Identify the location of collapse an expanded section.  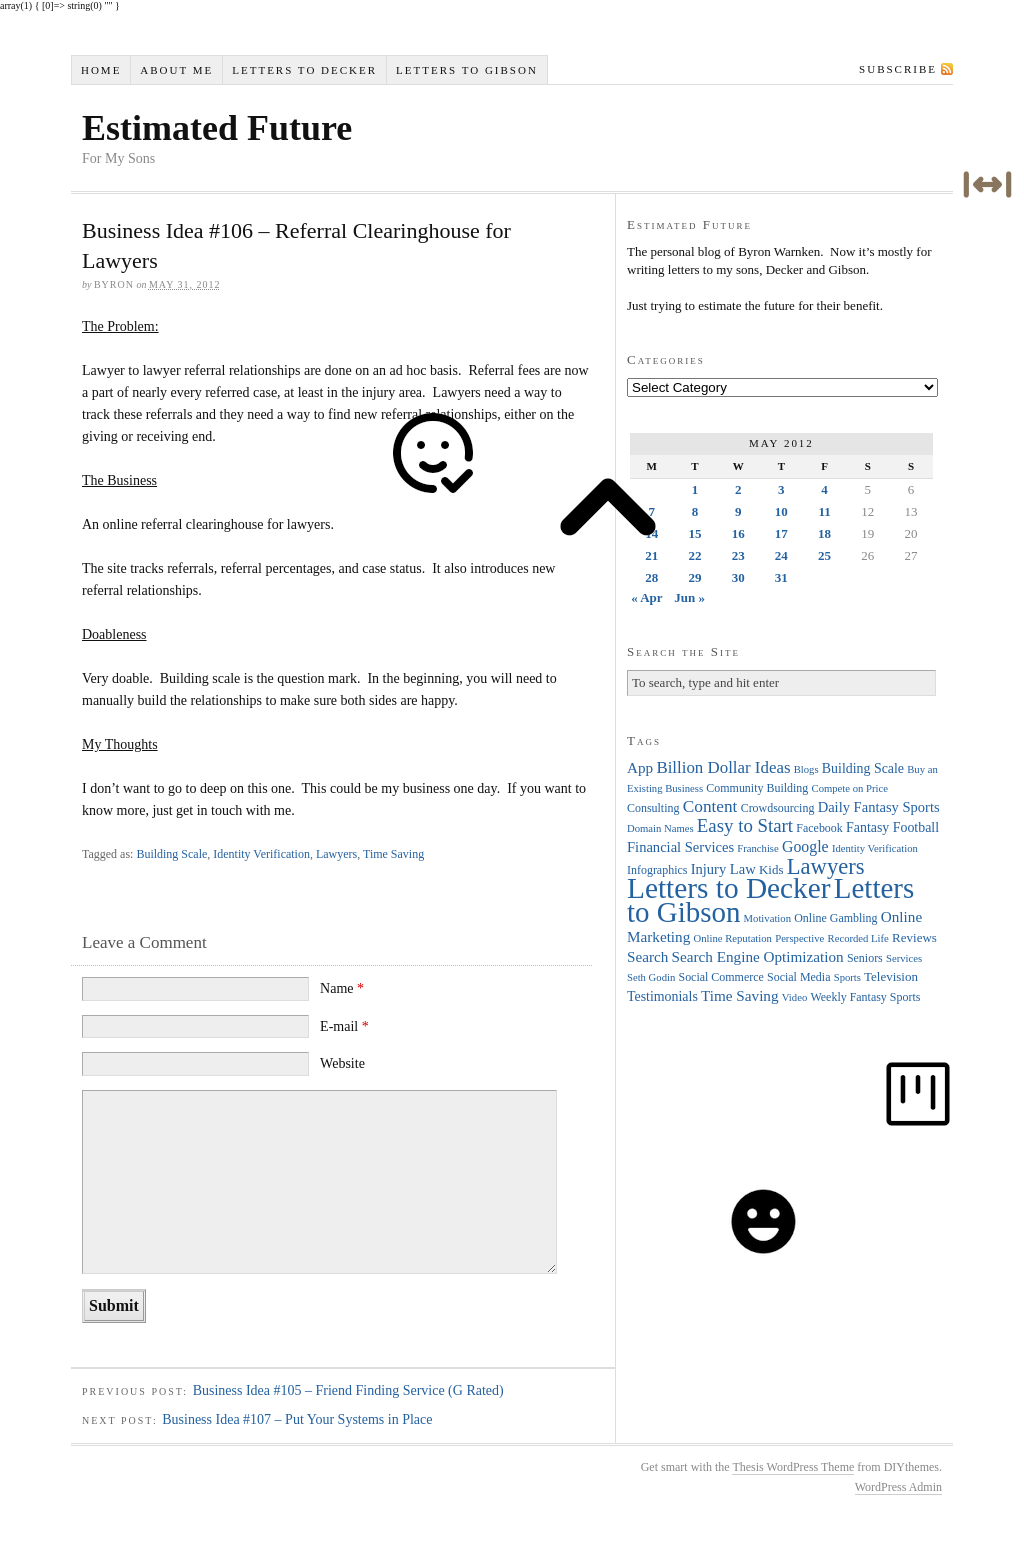
(608, 502).